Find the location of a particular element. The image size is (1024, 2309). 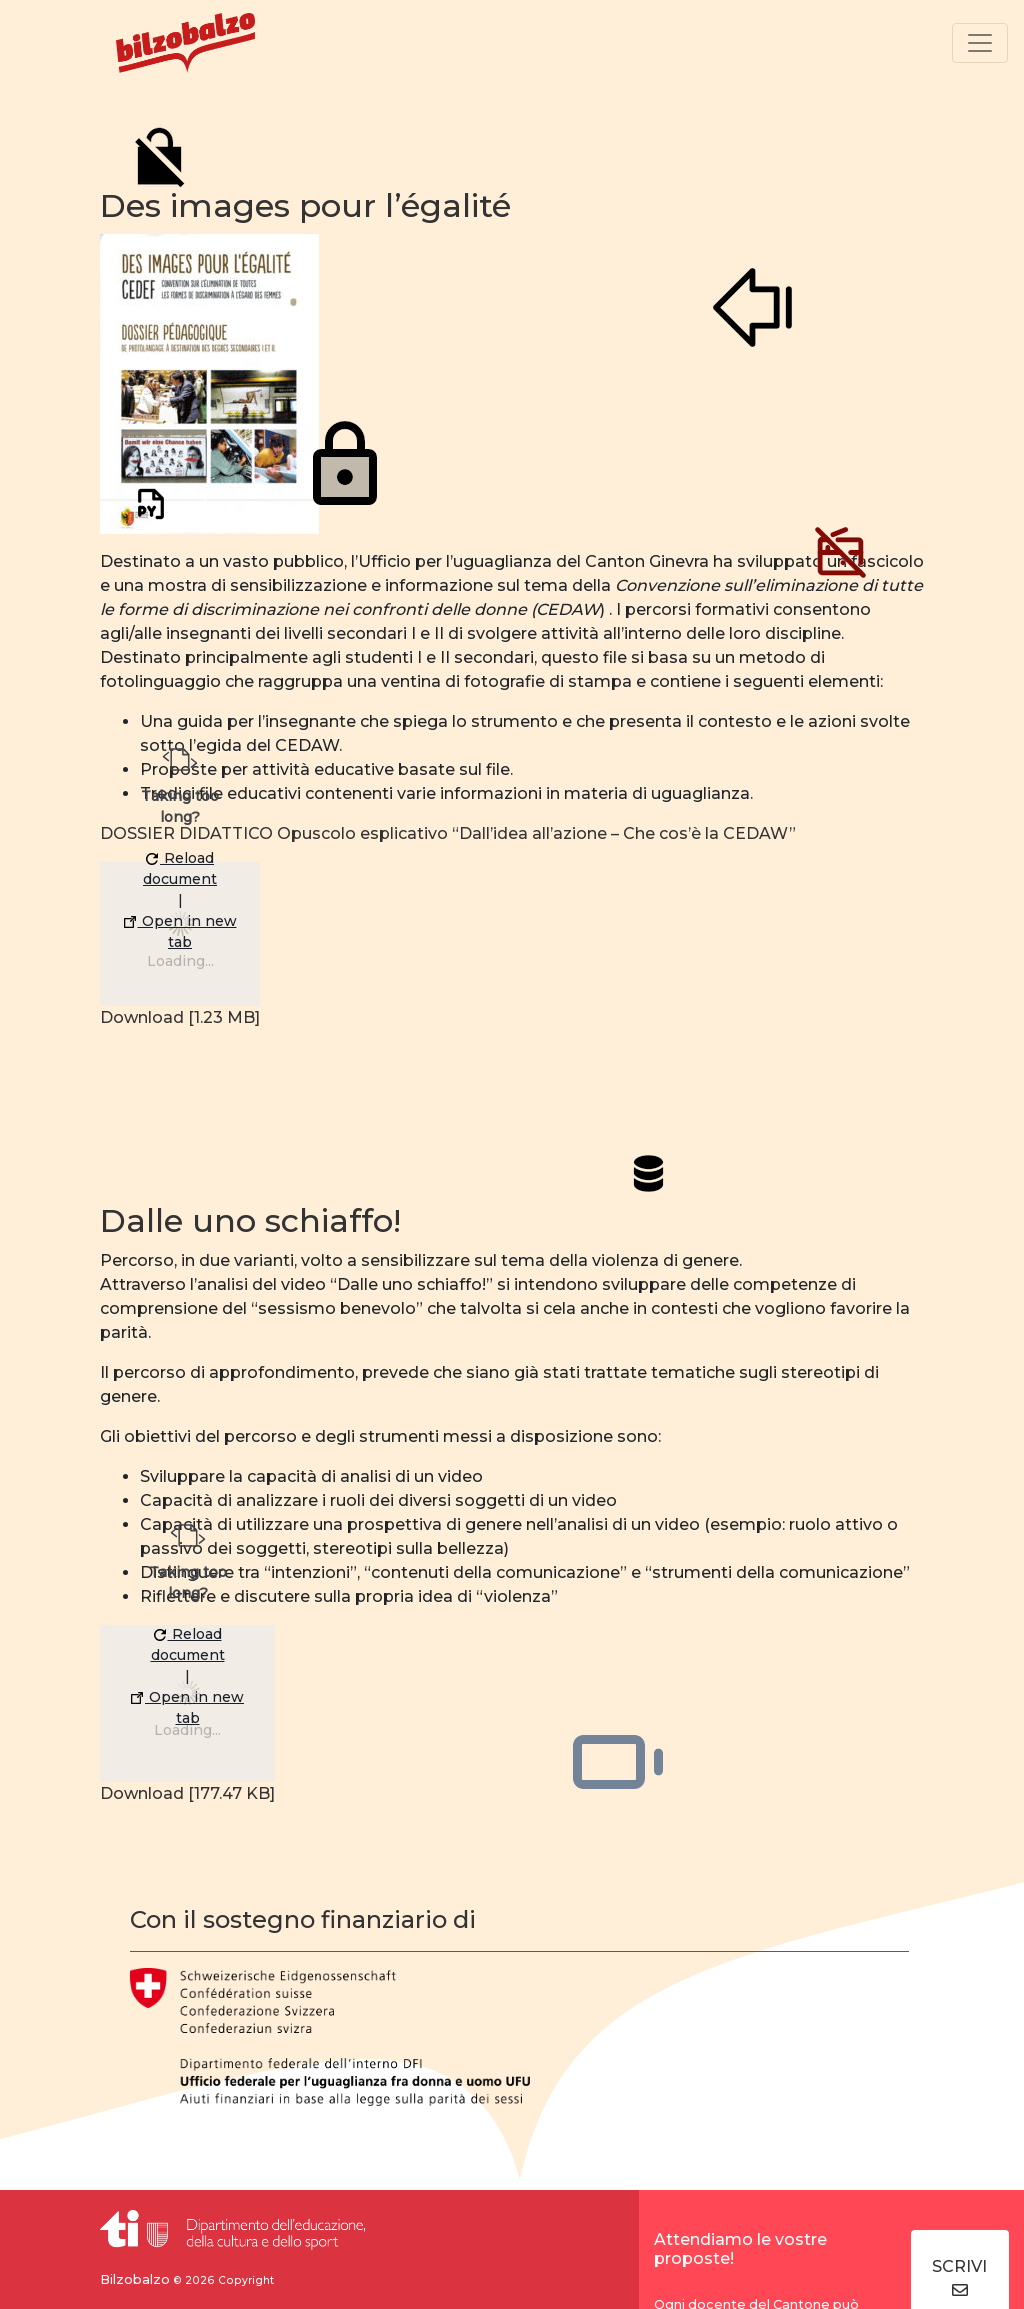

open a python file is located at coordinates (151, 504).